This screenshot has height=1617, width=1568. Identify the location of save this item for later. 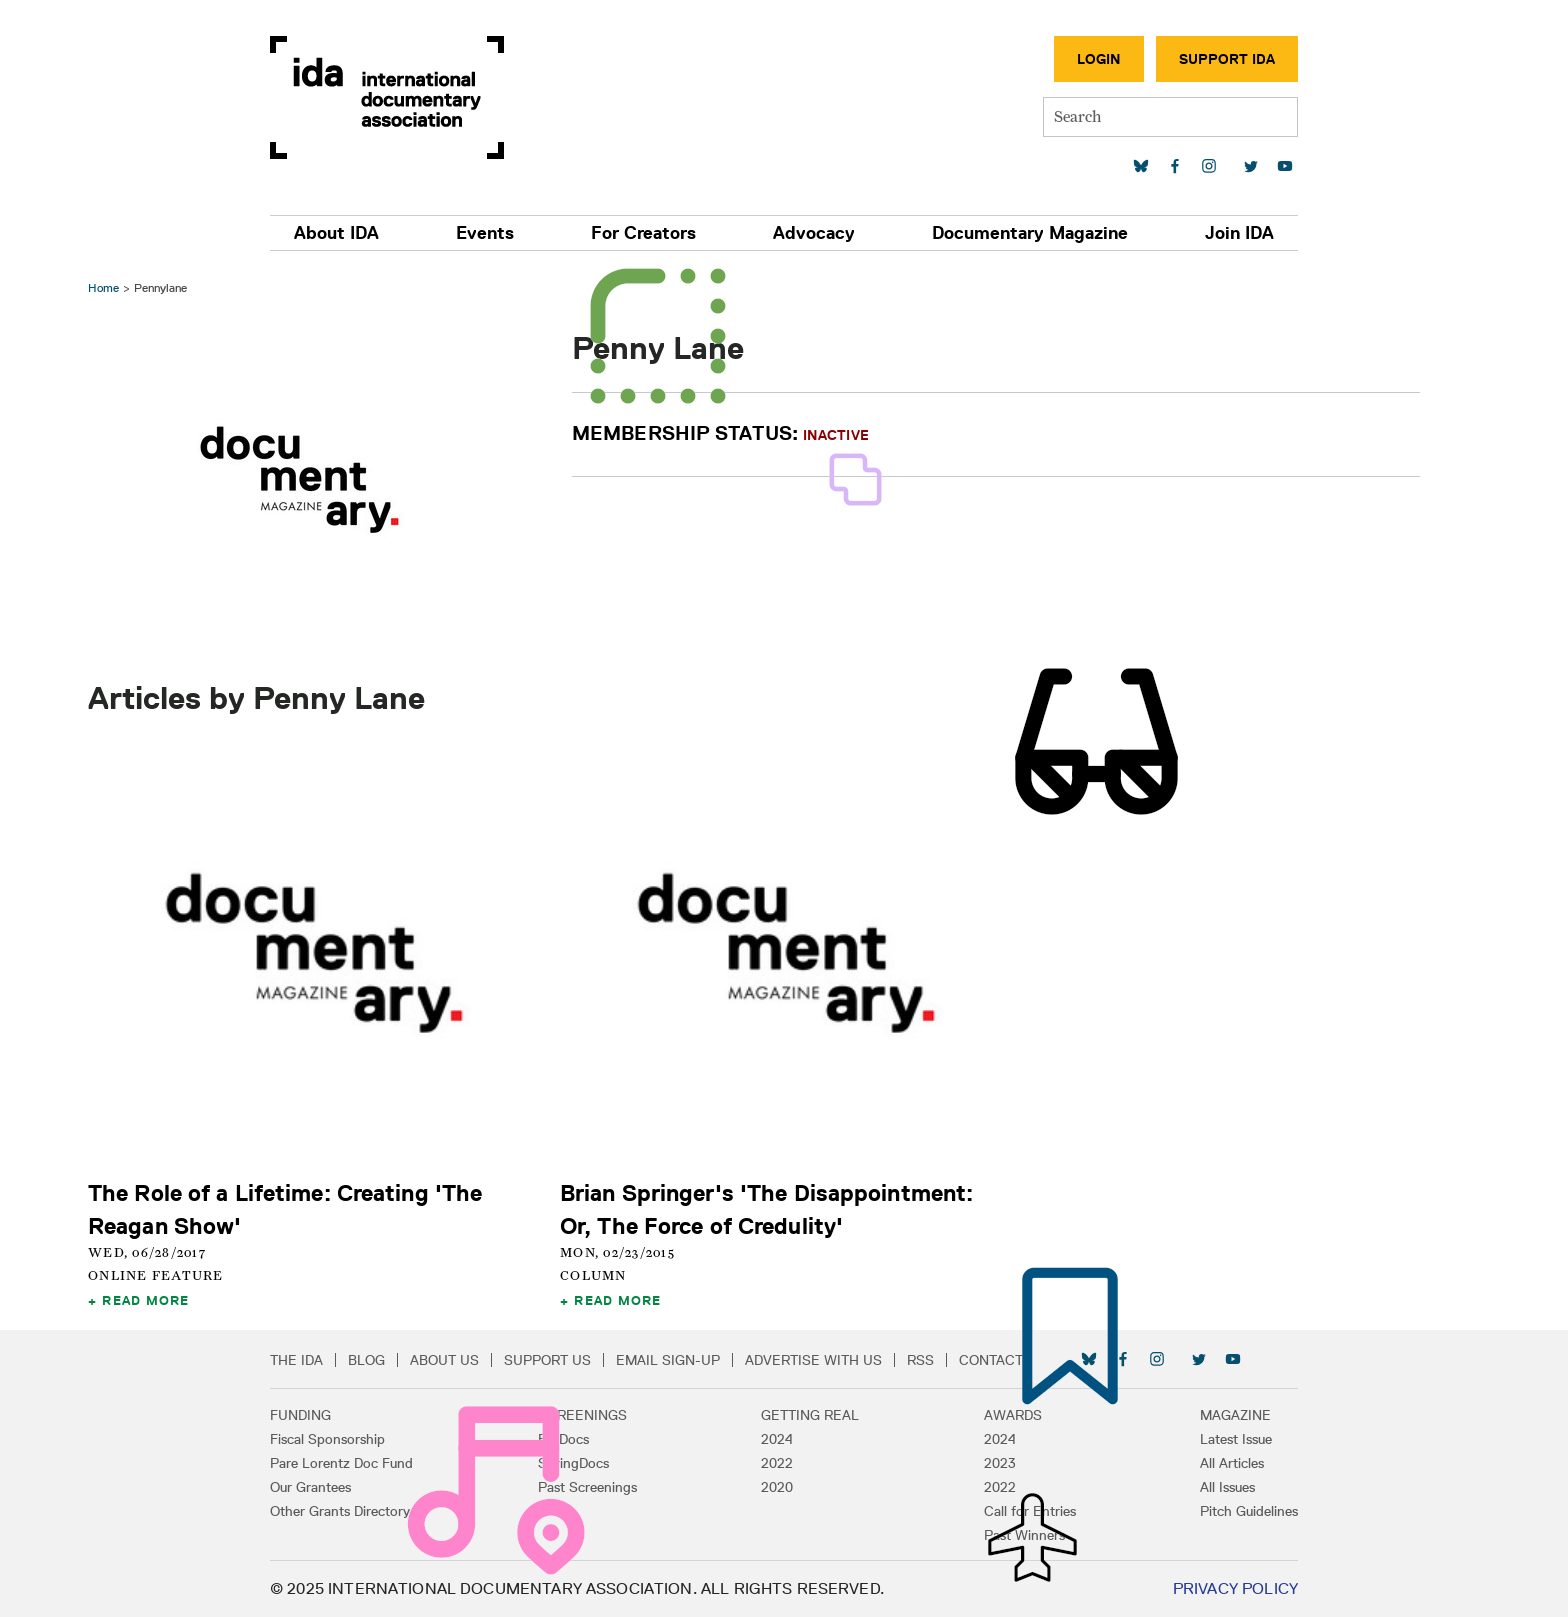
(1070, 1336).